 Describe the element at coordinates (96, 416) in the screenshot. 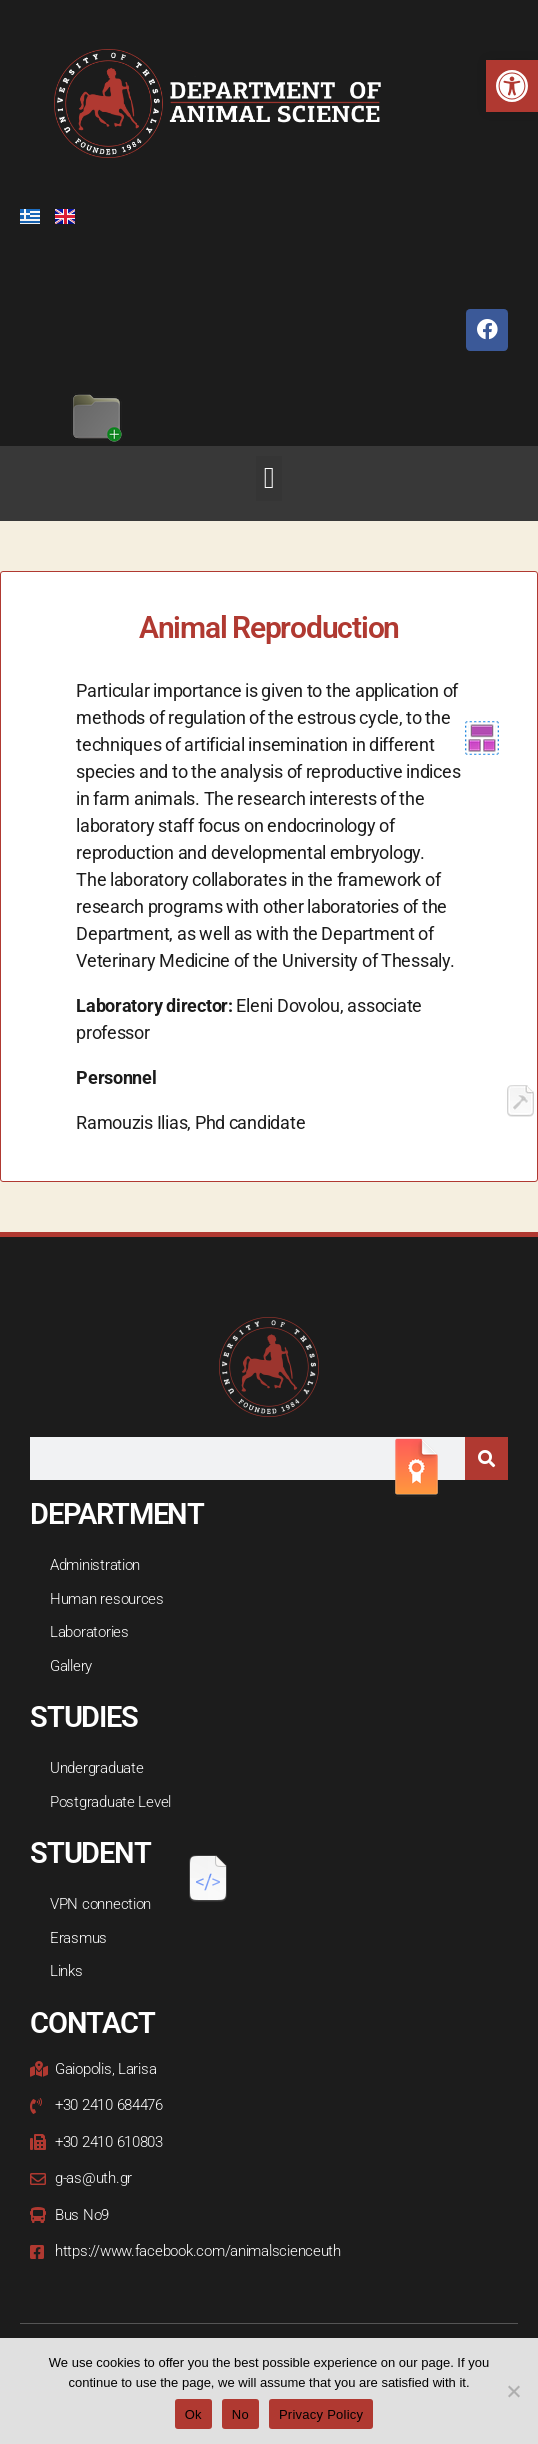

I see `create a new folder` at that location.